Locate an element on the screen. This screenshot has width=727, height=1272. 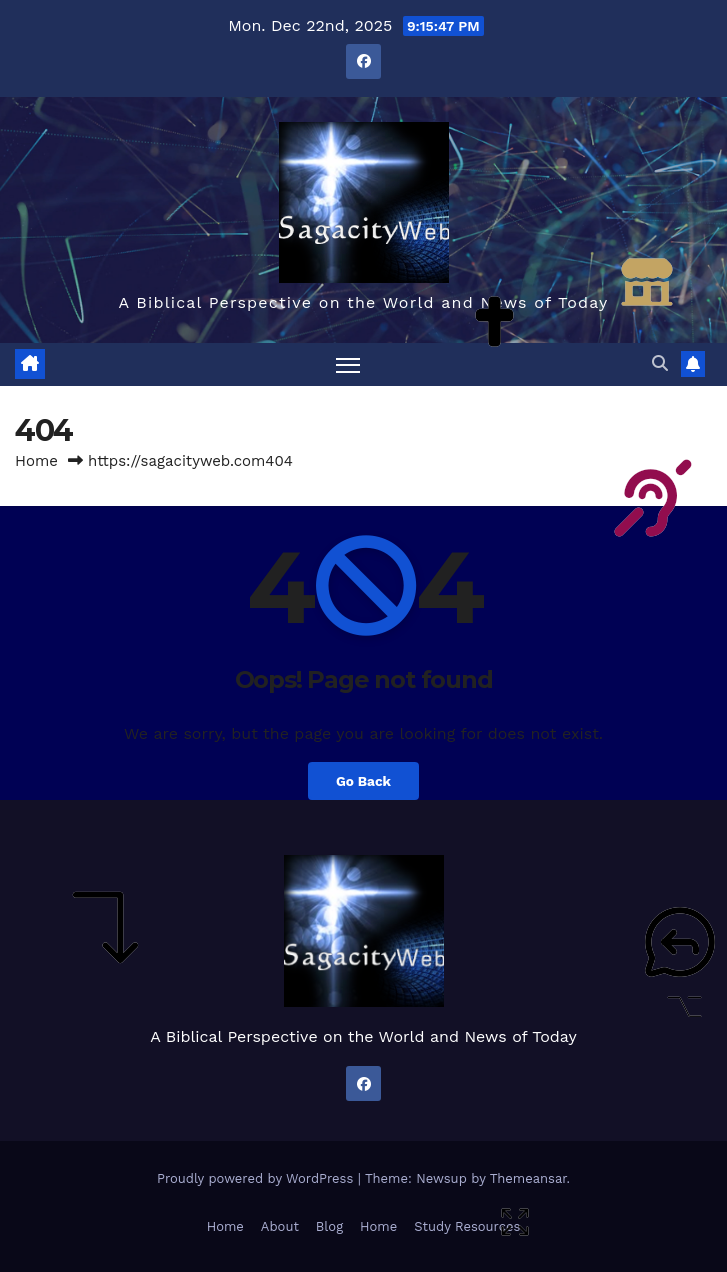
expand to fullscreen mode is located at coordinates (515, 1222).